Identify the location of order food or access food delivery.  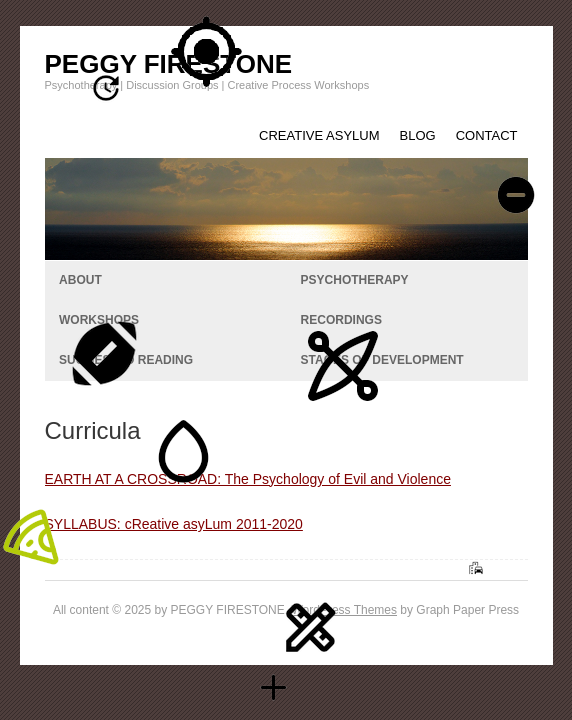
(31, 537).